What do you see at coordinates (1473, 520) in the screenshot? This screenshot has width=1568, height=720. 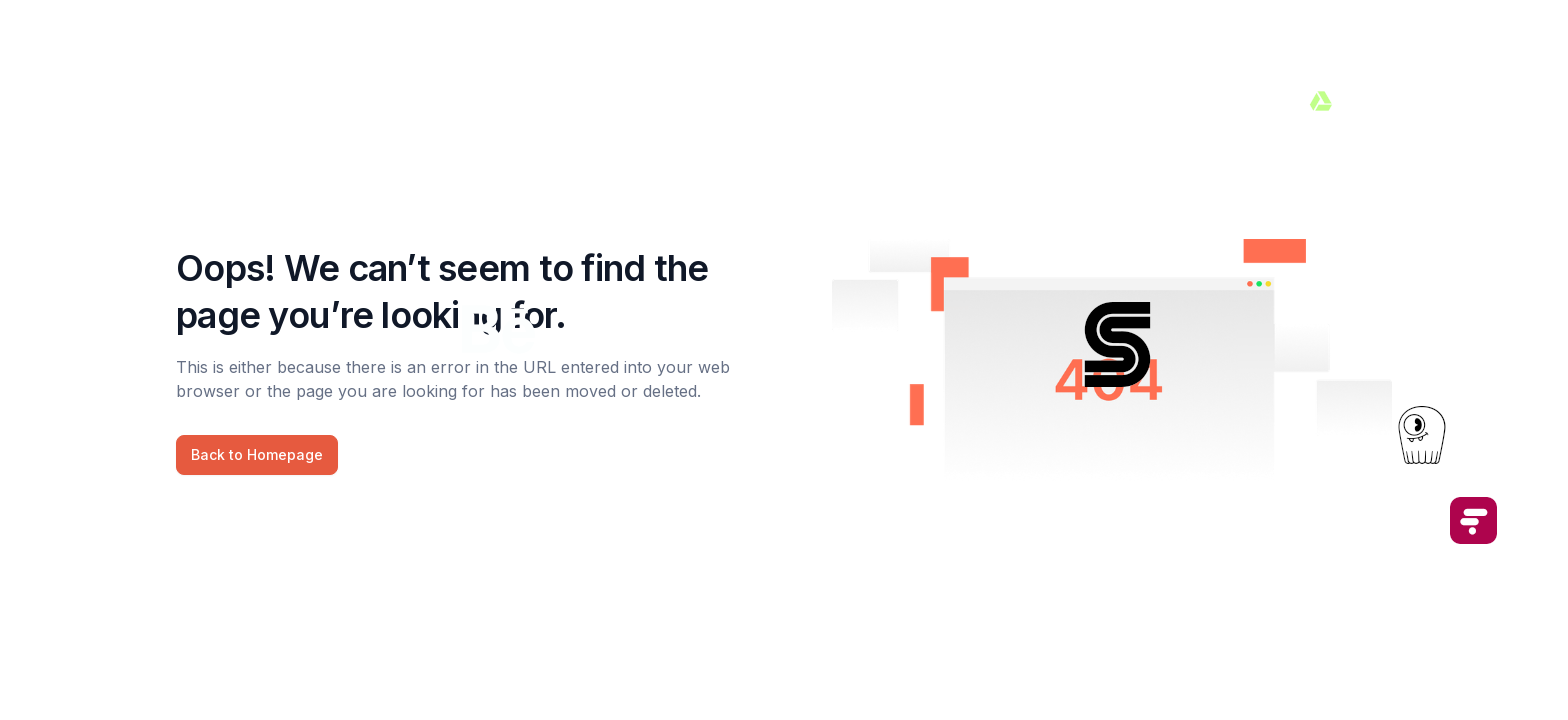 I see `open the Folo app` at bounding box center [1473, 520].